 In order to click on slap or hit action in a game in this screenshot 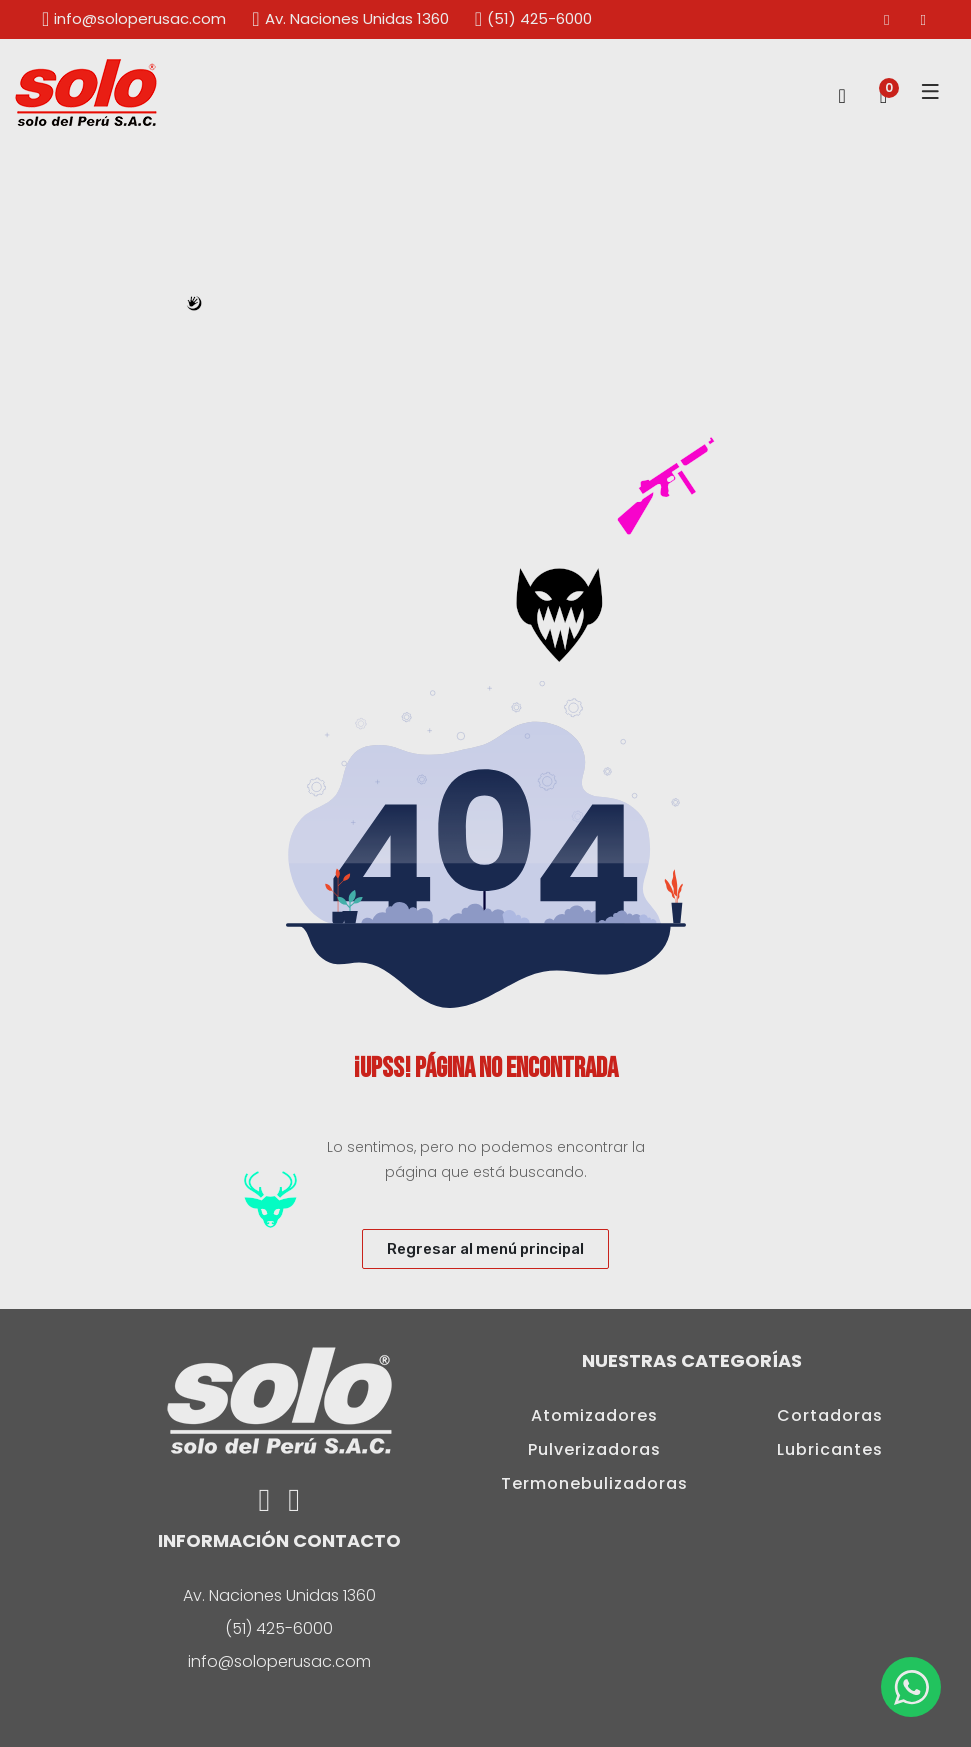, I will do `click(194, 303)`.